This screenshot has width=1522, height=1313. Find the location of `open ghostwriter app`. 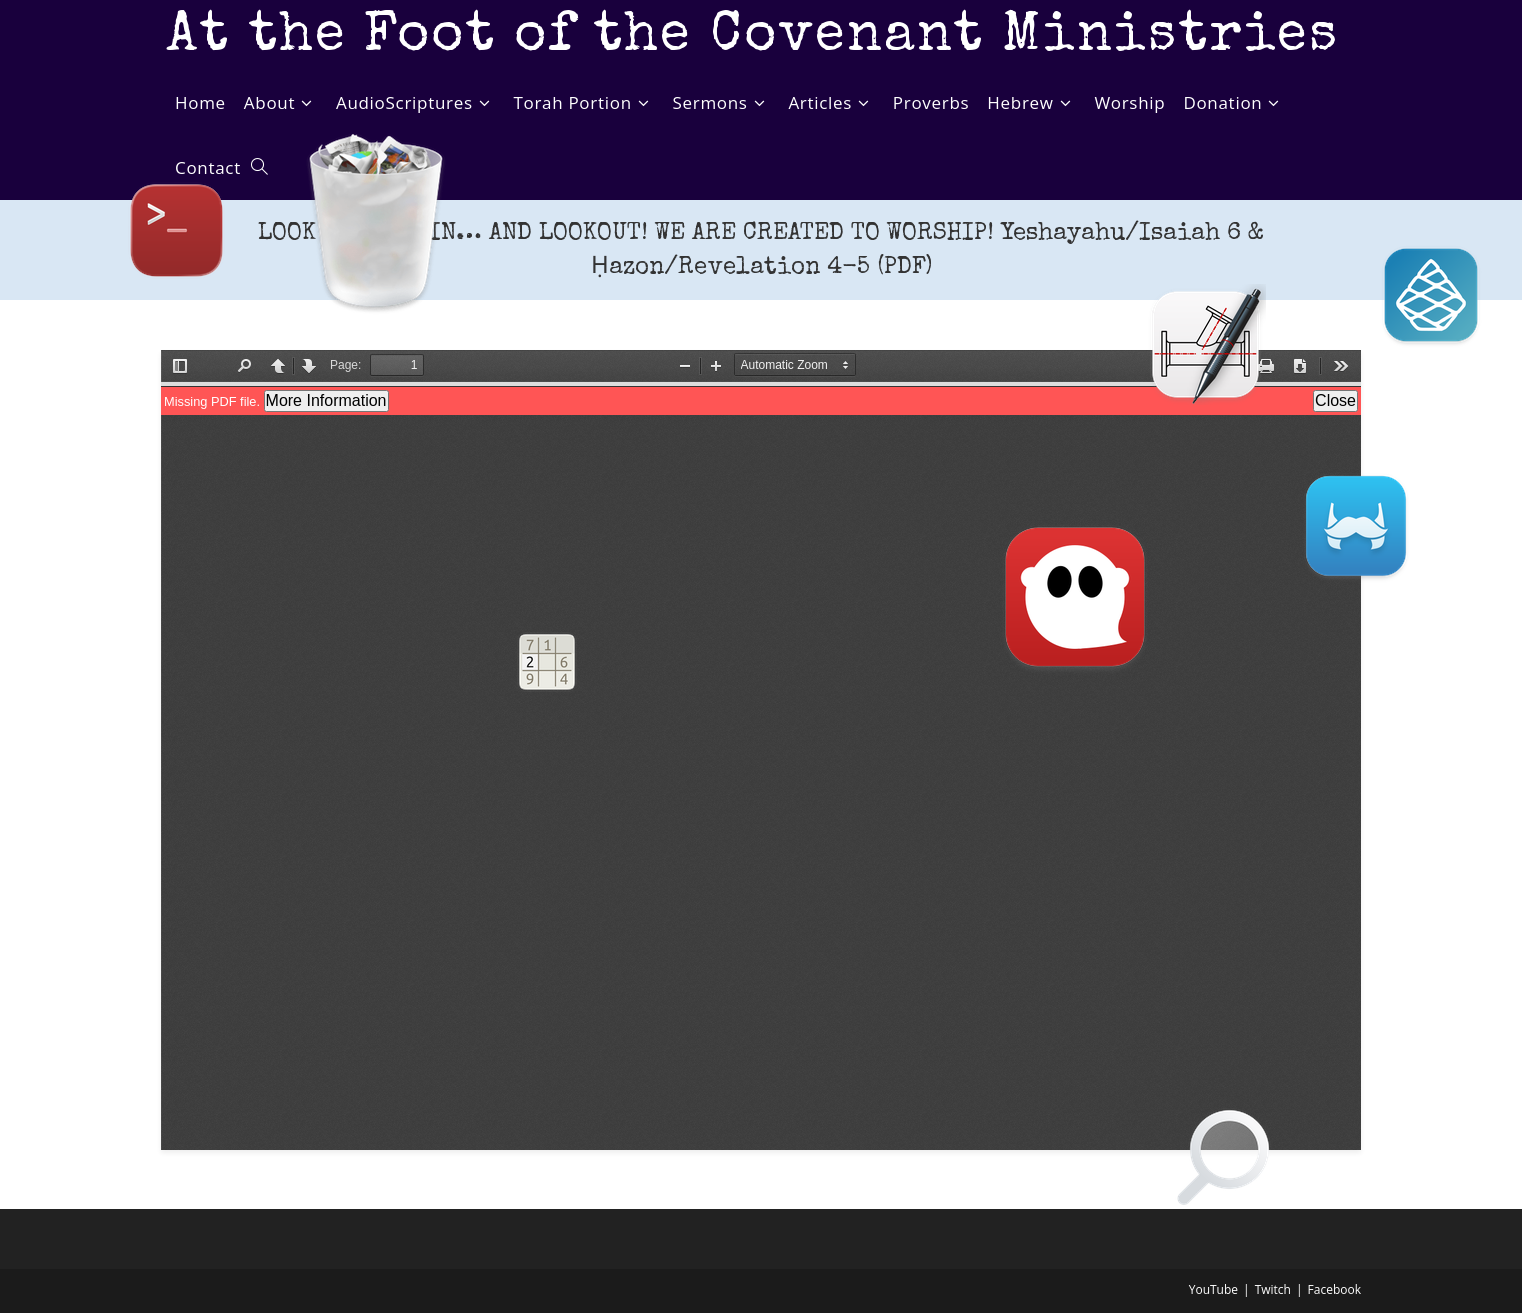

open ghostwriter app is located at coordinates (1075, 597).